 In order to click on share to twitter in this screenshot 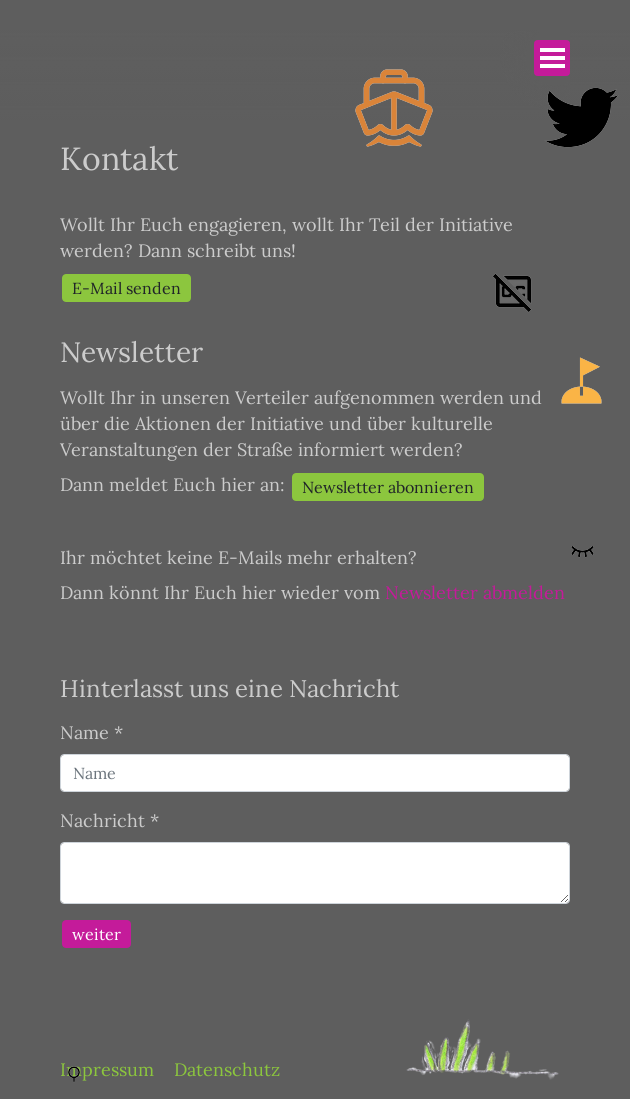, I will do `click(581, 117)`.